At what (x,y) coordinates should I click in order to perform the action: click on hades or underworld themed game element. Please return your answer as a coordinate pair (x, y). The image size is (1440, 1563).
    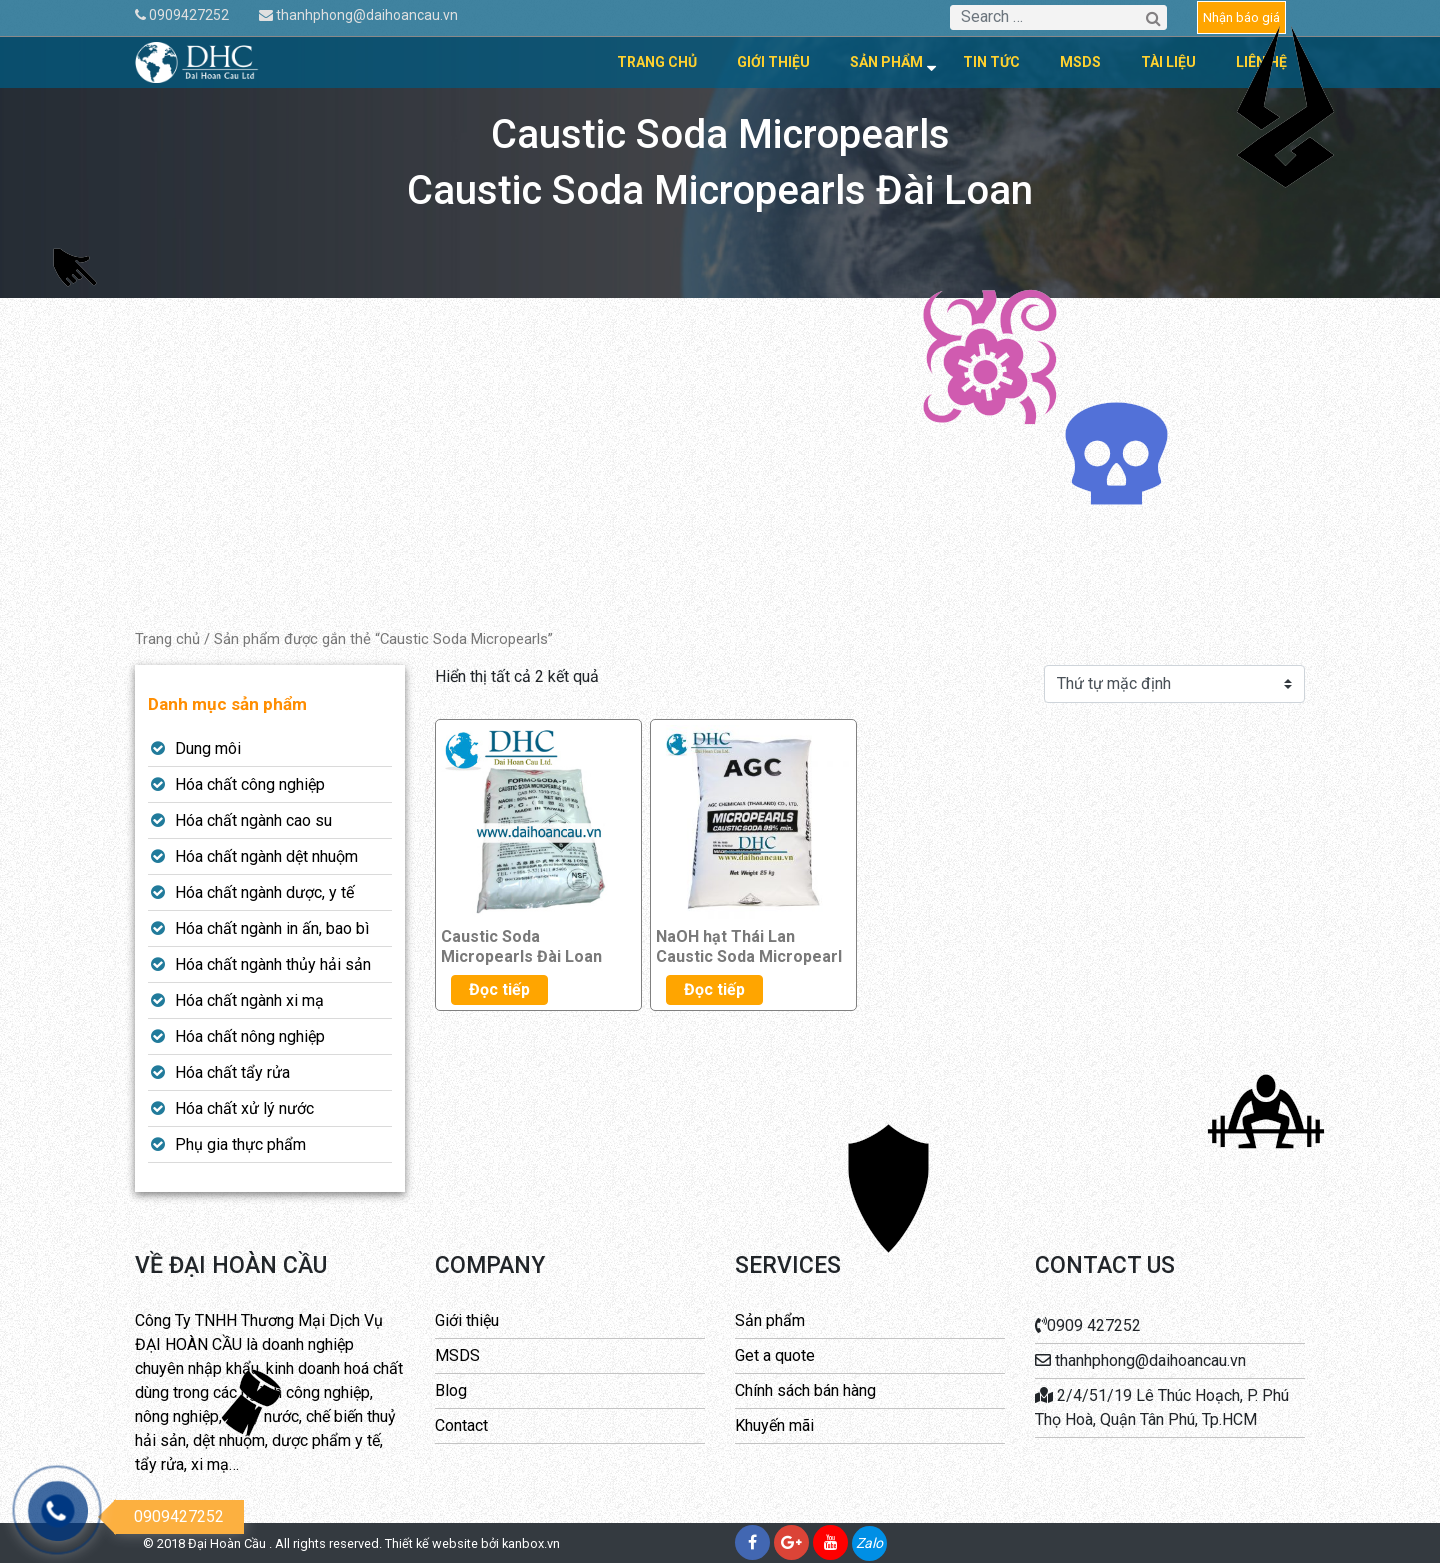
    Looking at the image, I should click on (1285, 106).